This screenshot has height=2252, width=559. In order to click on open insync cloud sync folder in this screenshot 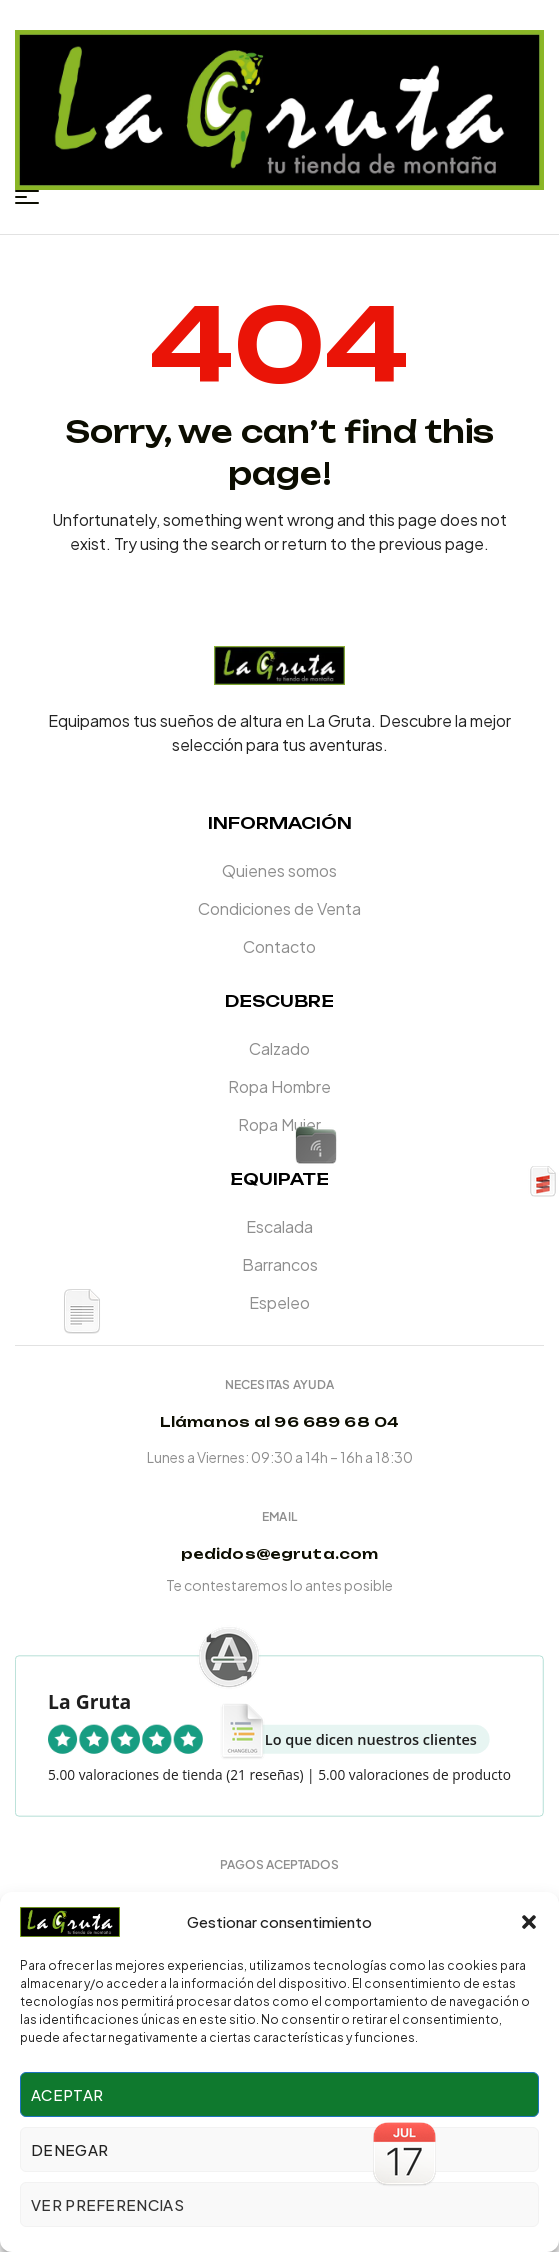, I will do `click(316, 1145)`.